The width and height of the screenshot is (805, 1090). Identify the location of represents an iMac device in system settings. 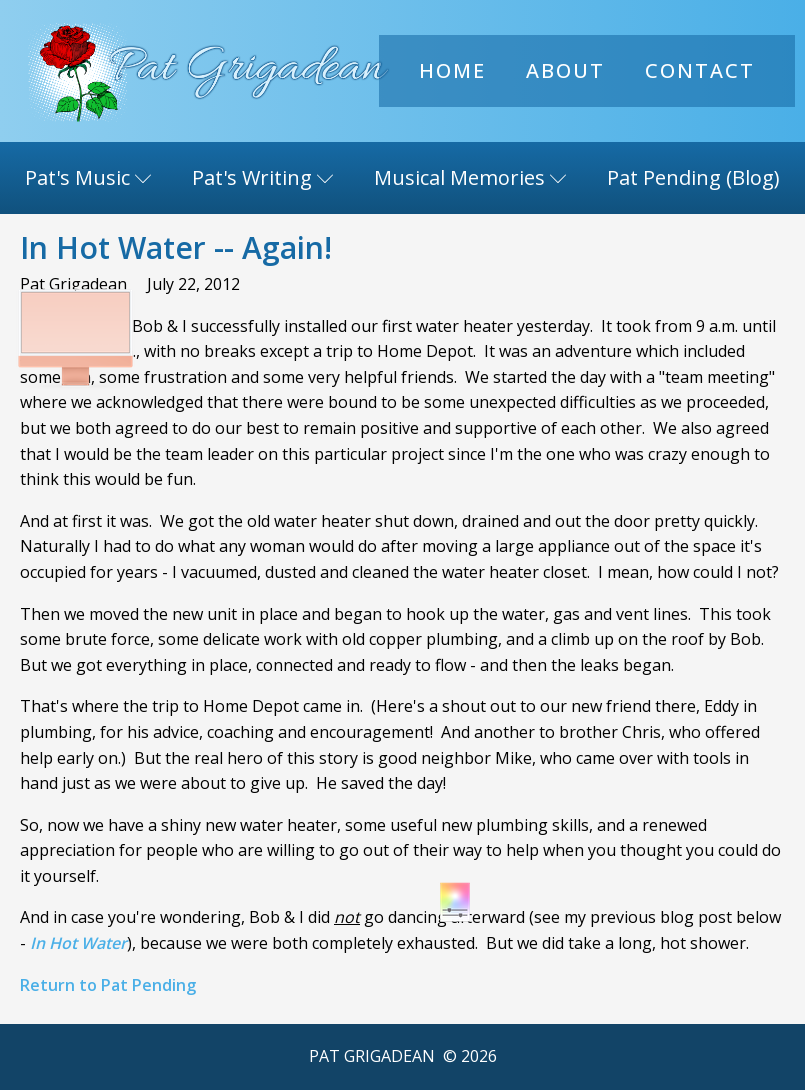
(75, 335).